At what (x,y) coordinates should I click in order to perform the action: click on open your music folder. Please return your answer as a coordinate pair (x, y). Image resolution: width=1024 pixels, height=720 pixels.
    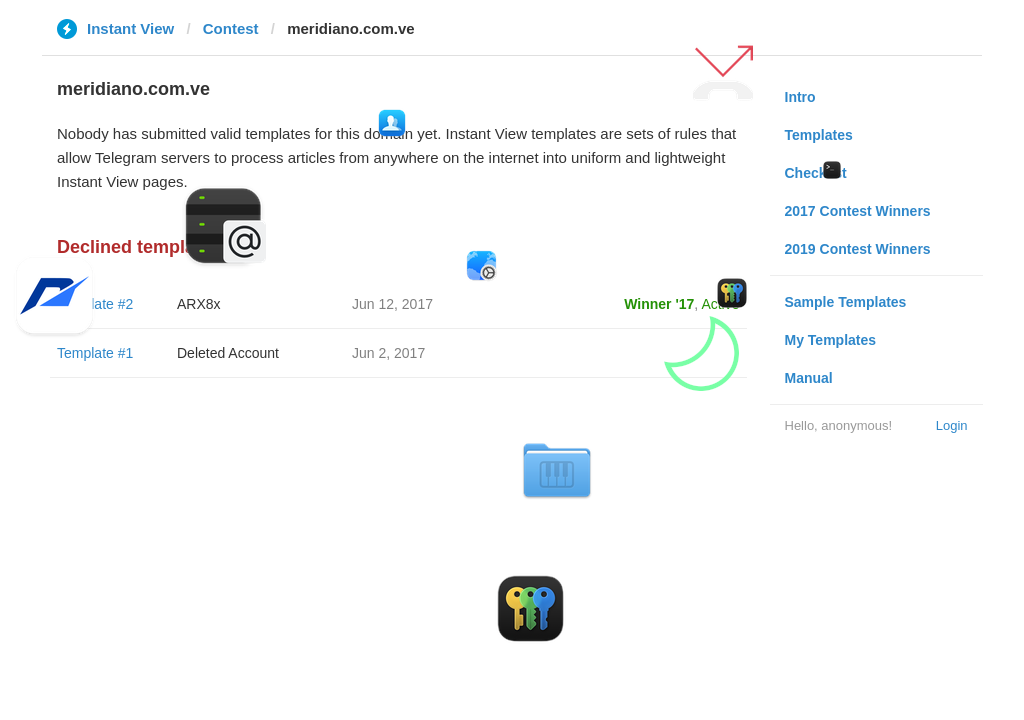
    Looking at the image, I should click on (557, 470).